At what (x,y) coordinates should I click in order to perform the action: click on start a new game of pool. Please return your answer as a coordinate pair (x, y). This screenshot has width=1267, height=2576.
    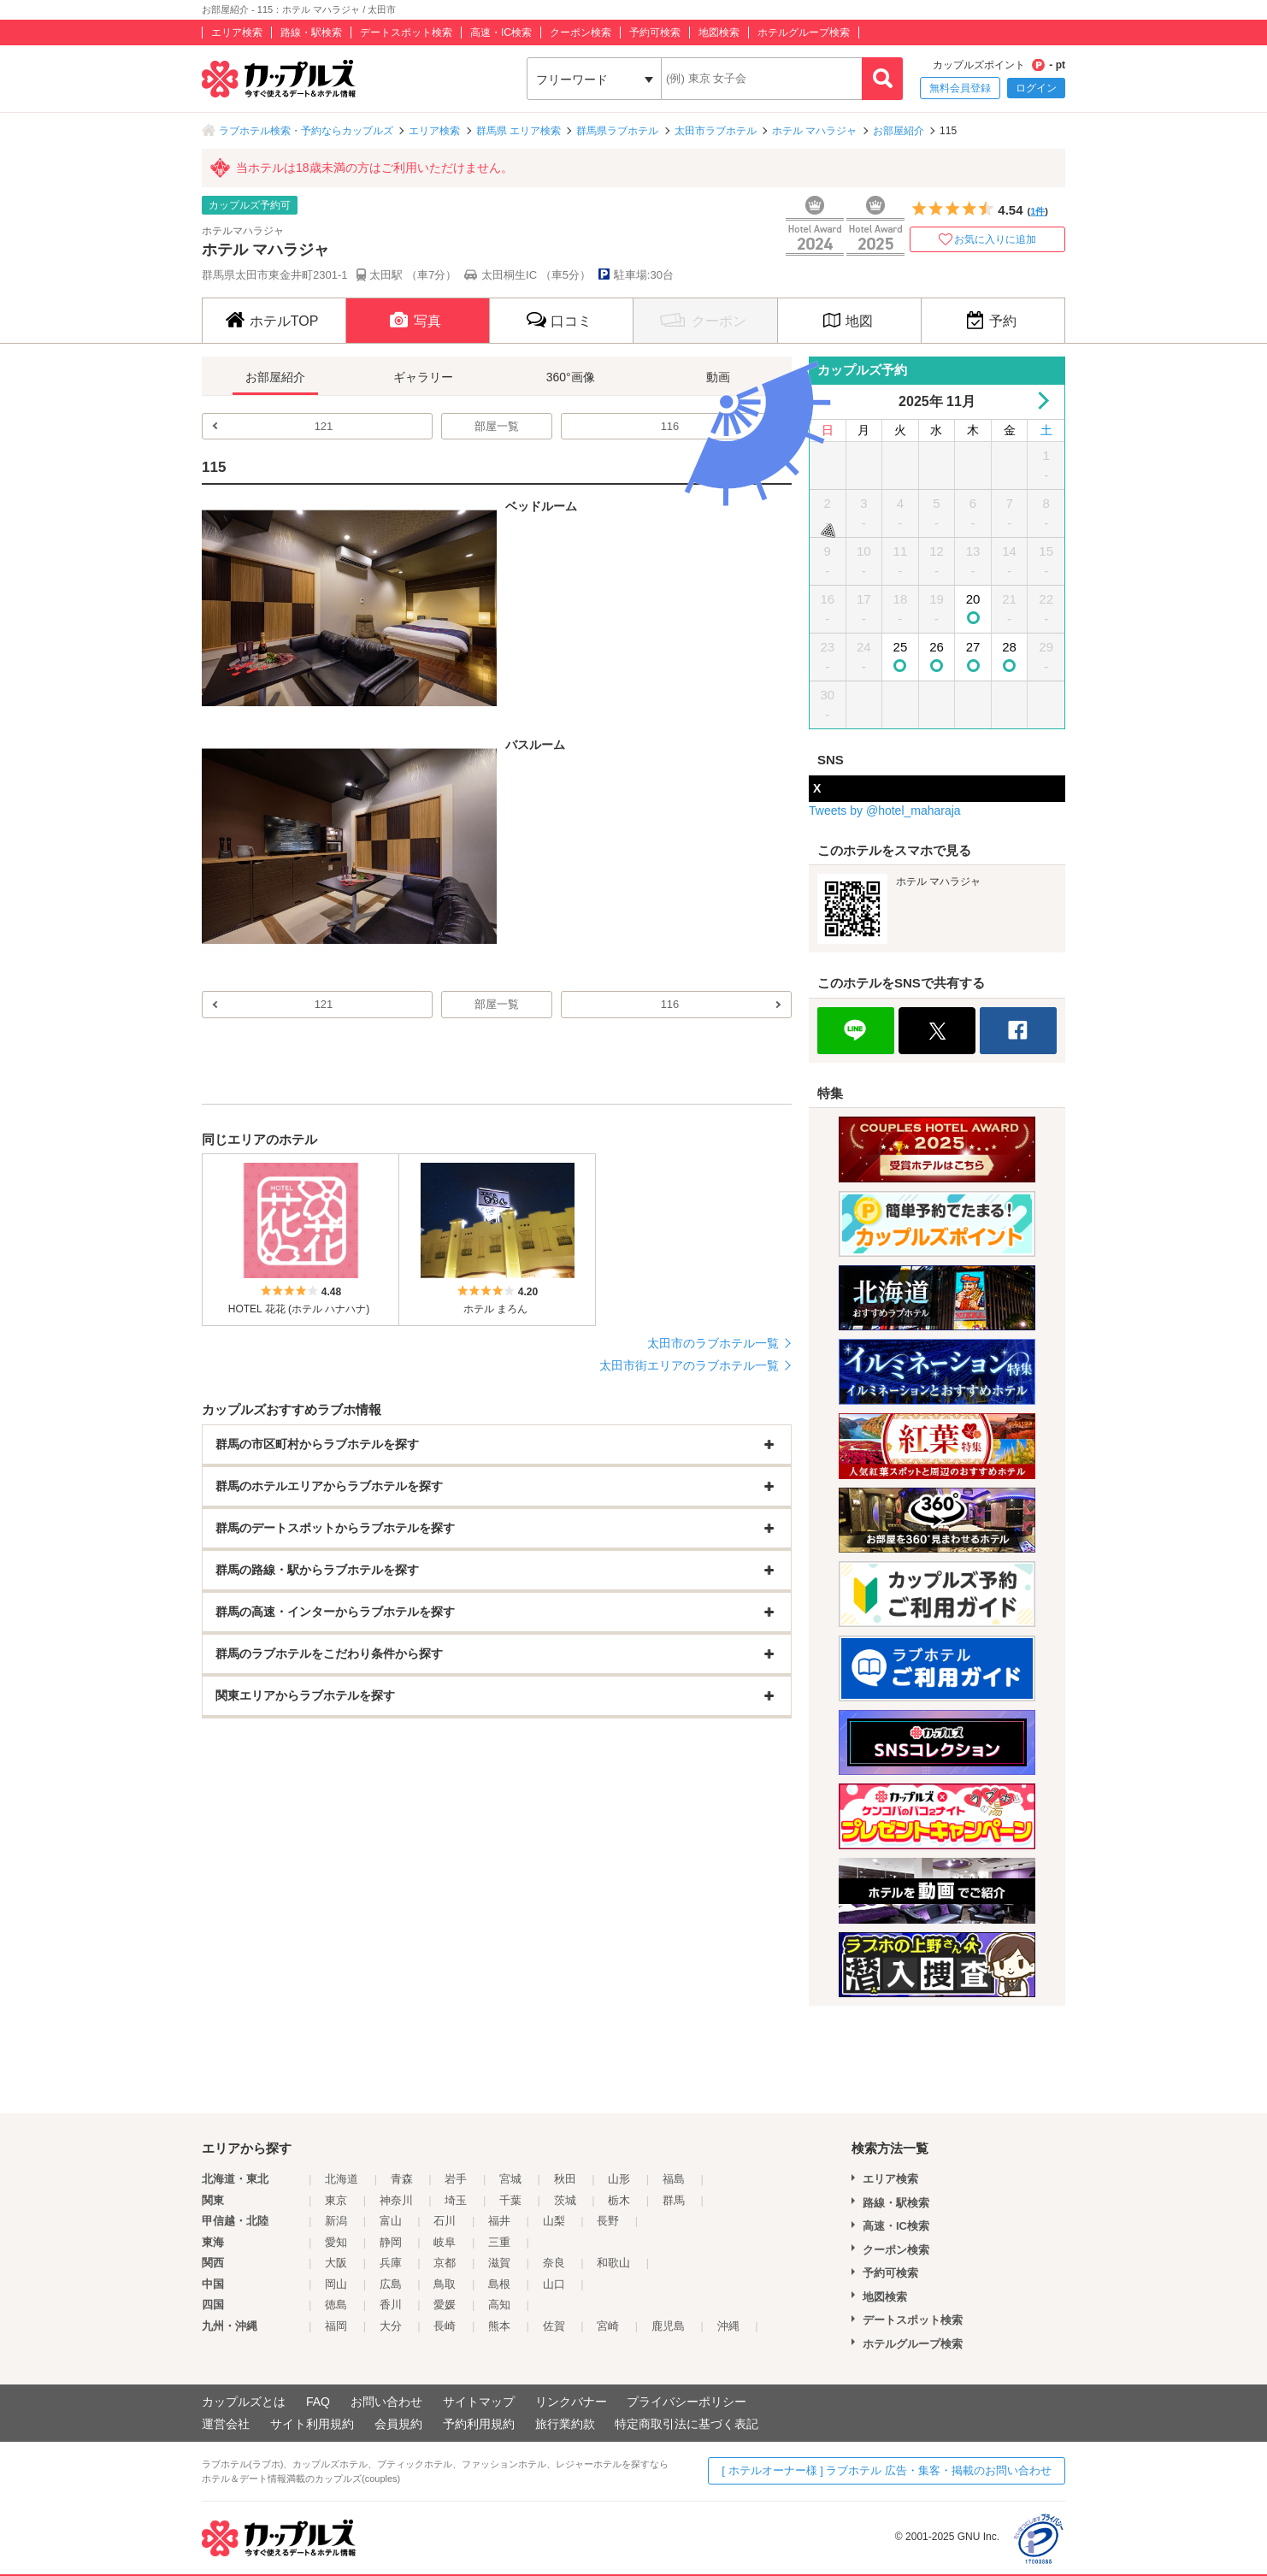
    Looking at the image, I should click on (828, 530).